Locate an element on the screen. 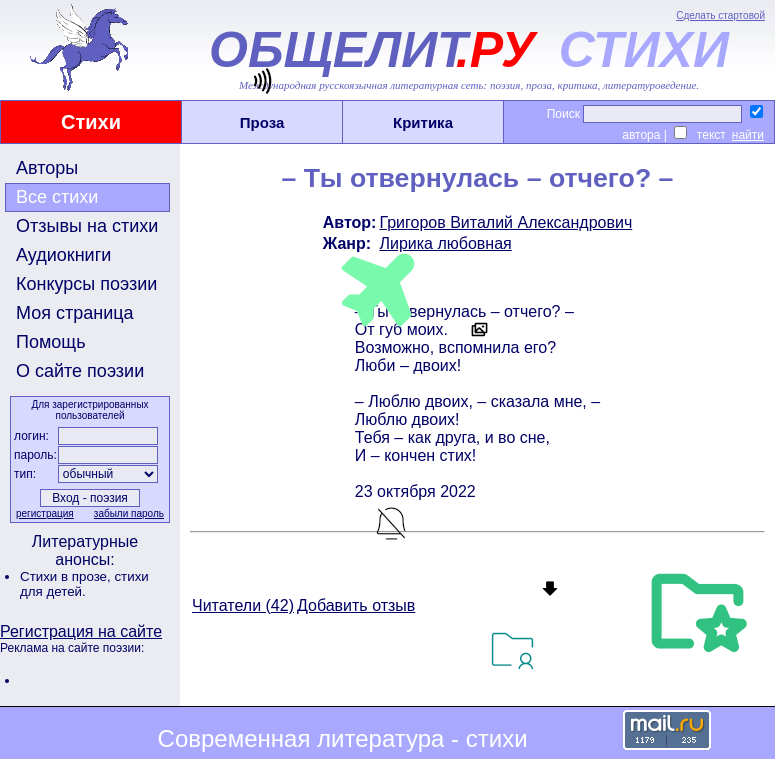 This screenshot has width=775, height=759. enable airplane mode is located at coordinates (379, 288).